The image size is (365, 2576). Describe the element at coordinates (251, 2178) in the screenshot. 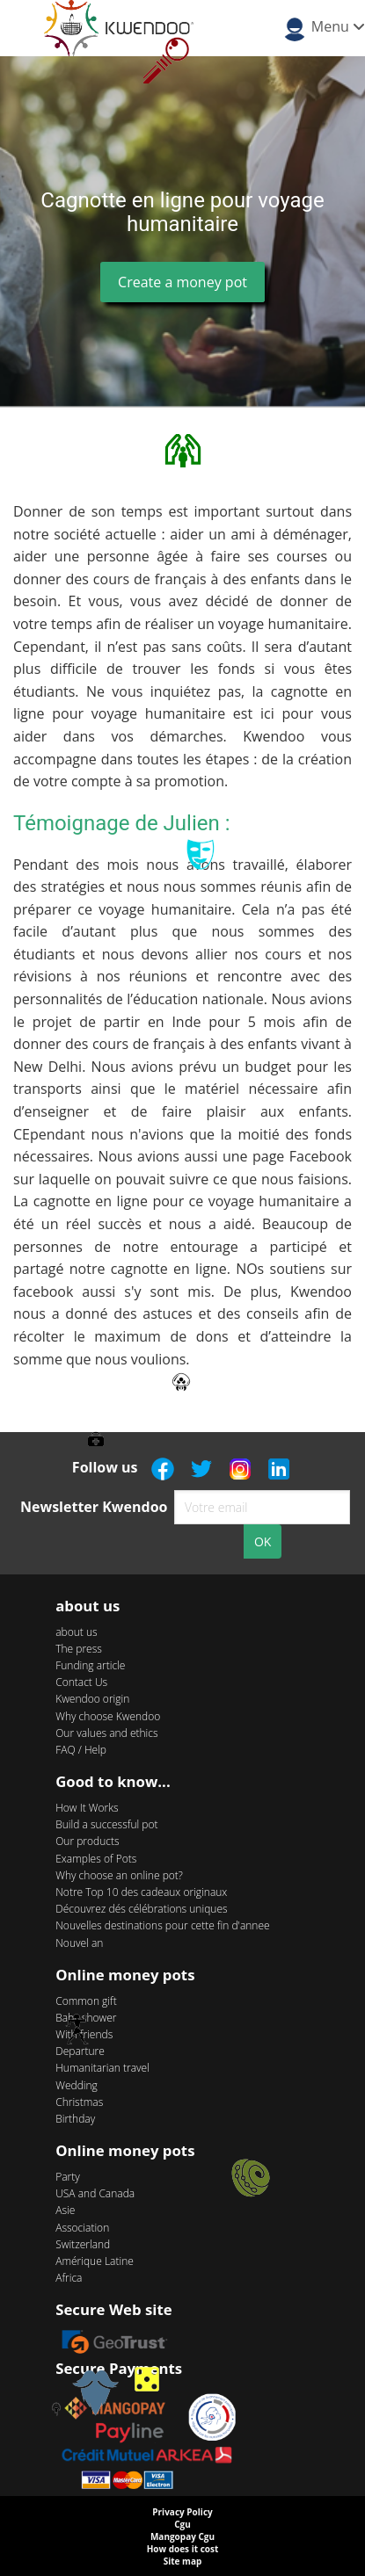

I see `decorative shell item in a crafting game` at that location.